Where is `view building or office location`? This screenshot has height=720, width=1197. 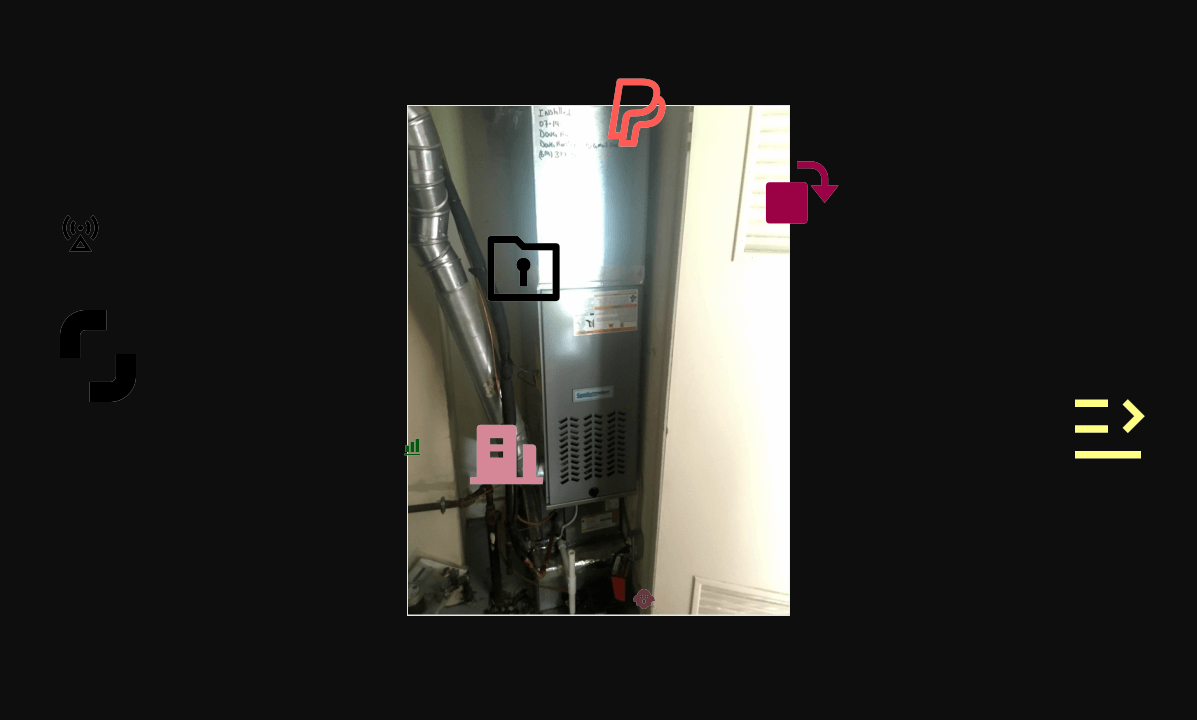
view building or office location is located at coordinates (506, 454).